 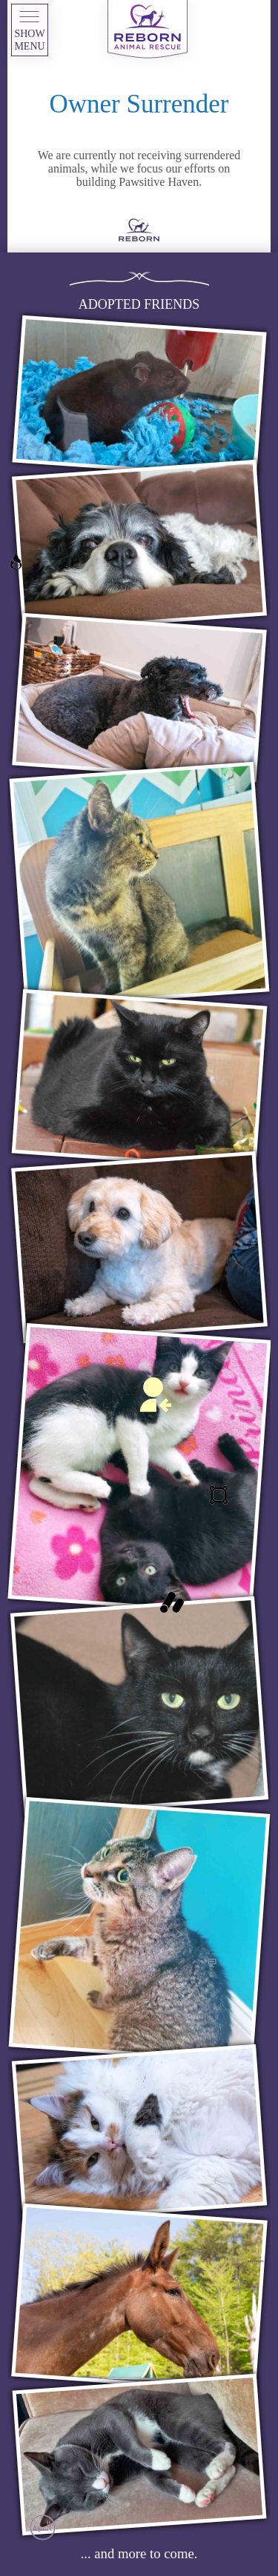 What do you see at coordinates (16, 561) in the screenshot?
I see `open Firefly III personal finance manager` at bounding box center [16, 561].